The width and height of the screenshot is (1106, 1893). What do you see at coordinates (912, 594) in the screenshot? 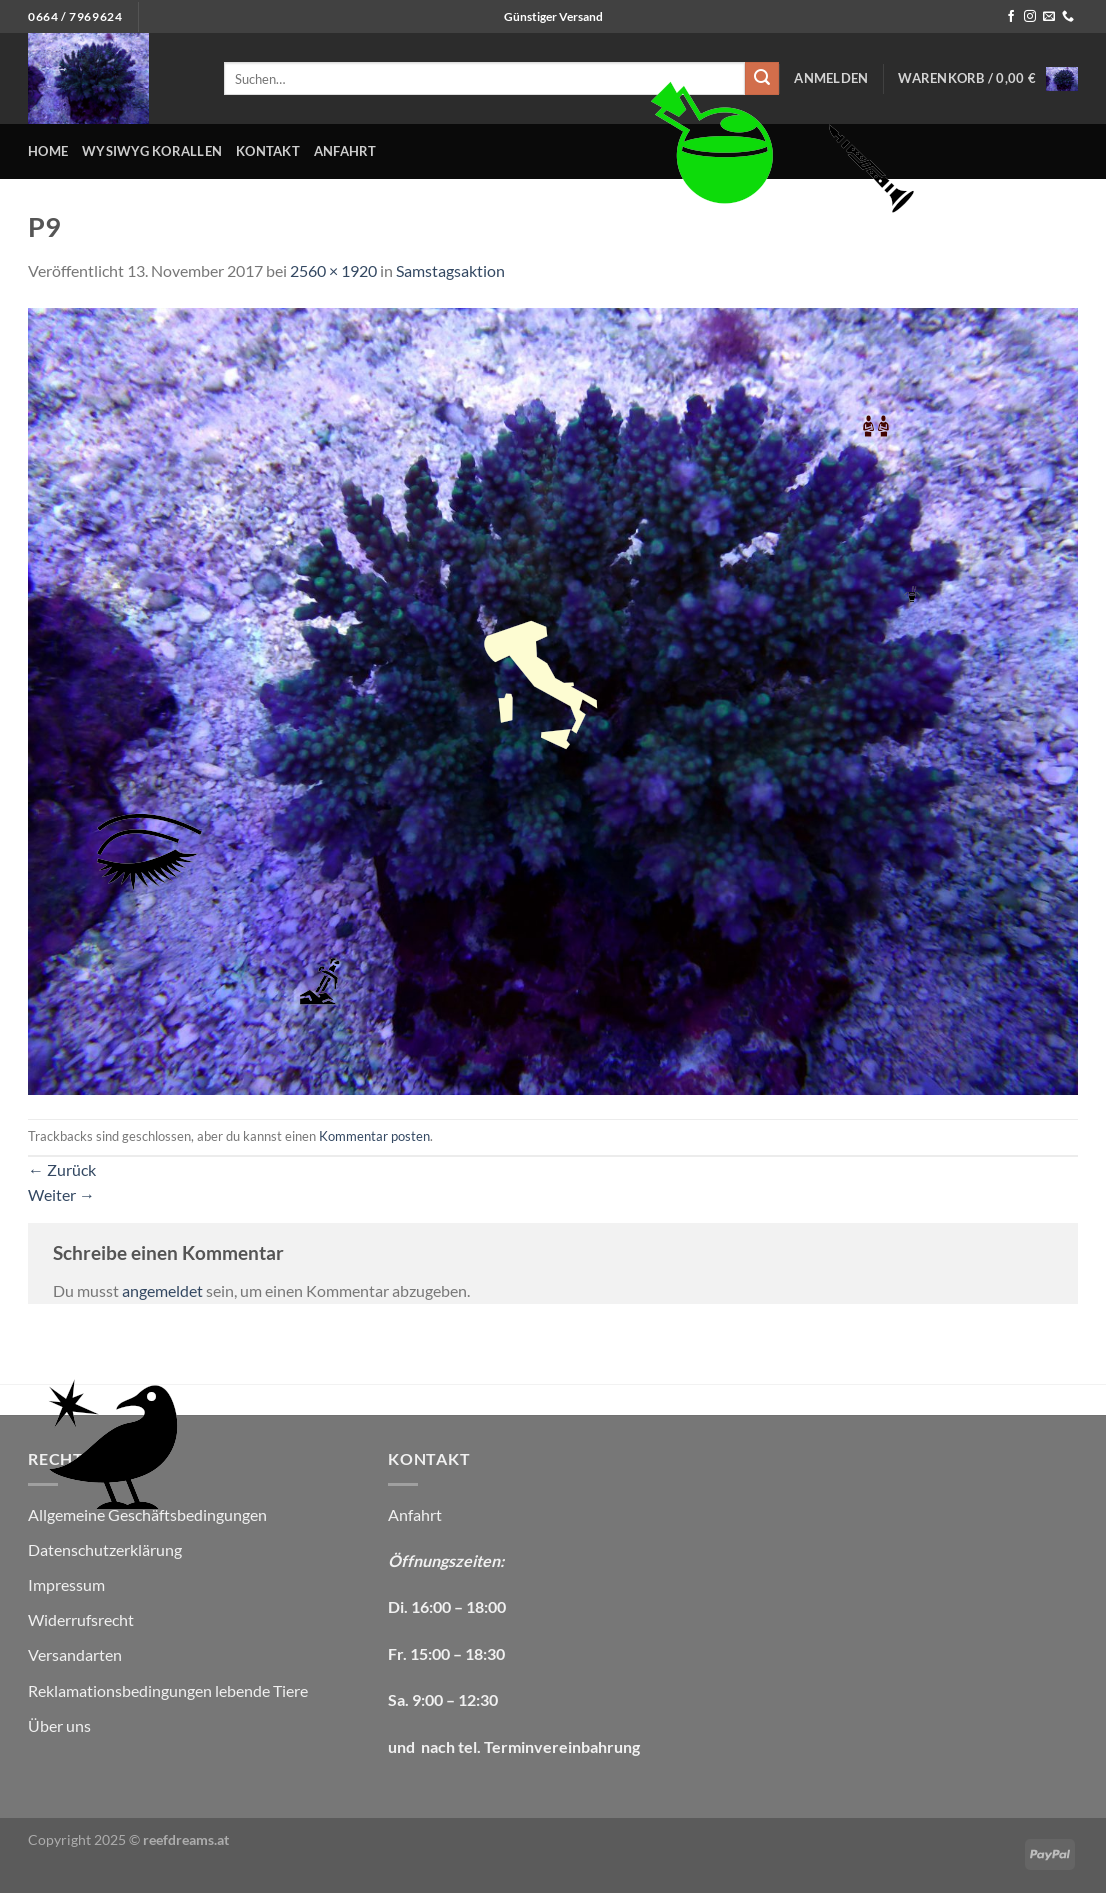
I see `quick food or noodle delivery option` at bounding box center [912, 594].